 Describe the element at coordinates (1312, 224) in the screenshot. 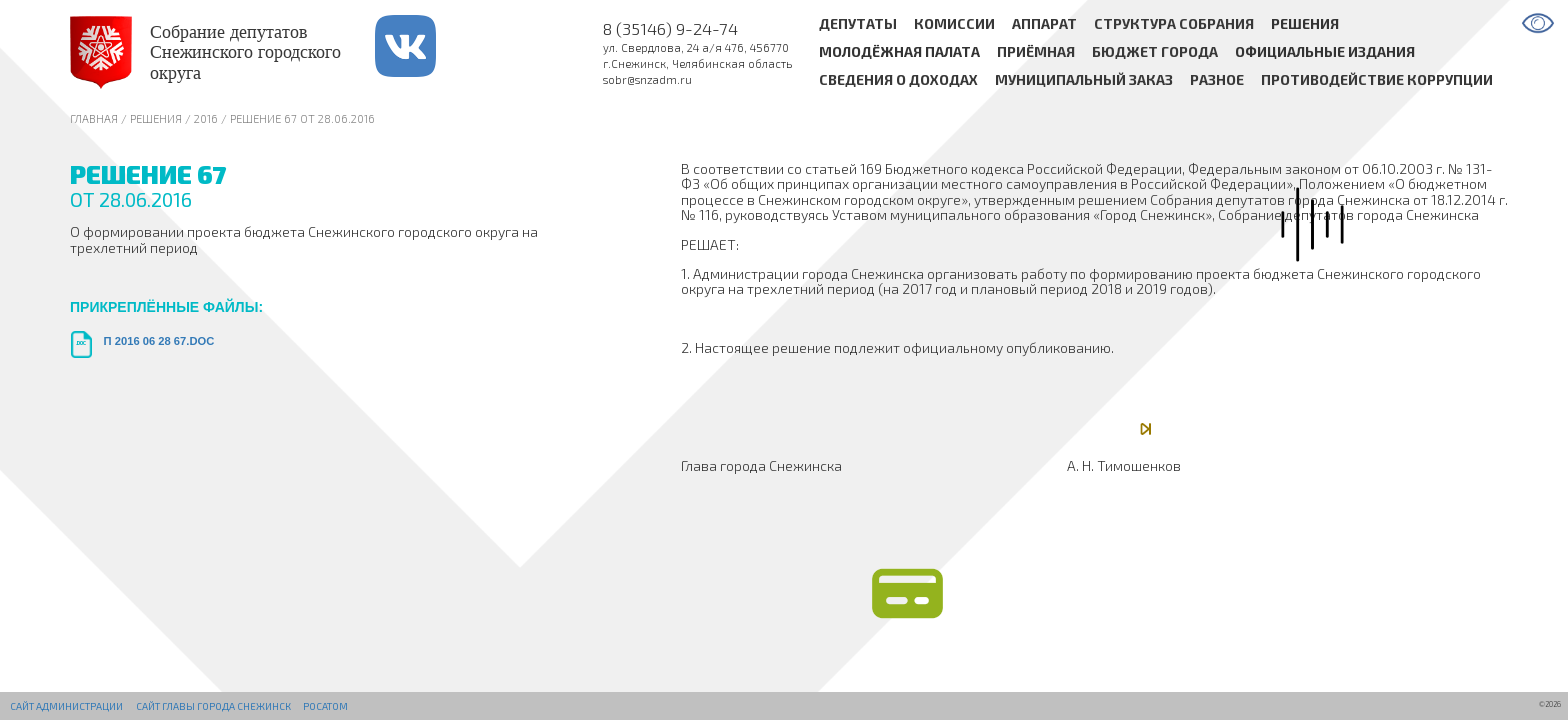

I see `audio or sound visualization` at that location.